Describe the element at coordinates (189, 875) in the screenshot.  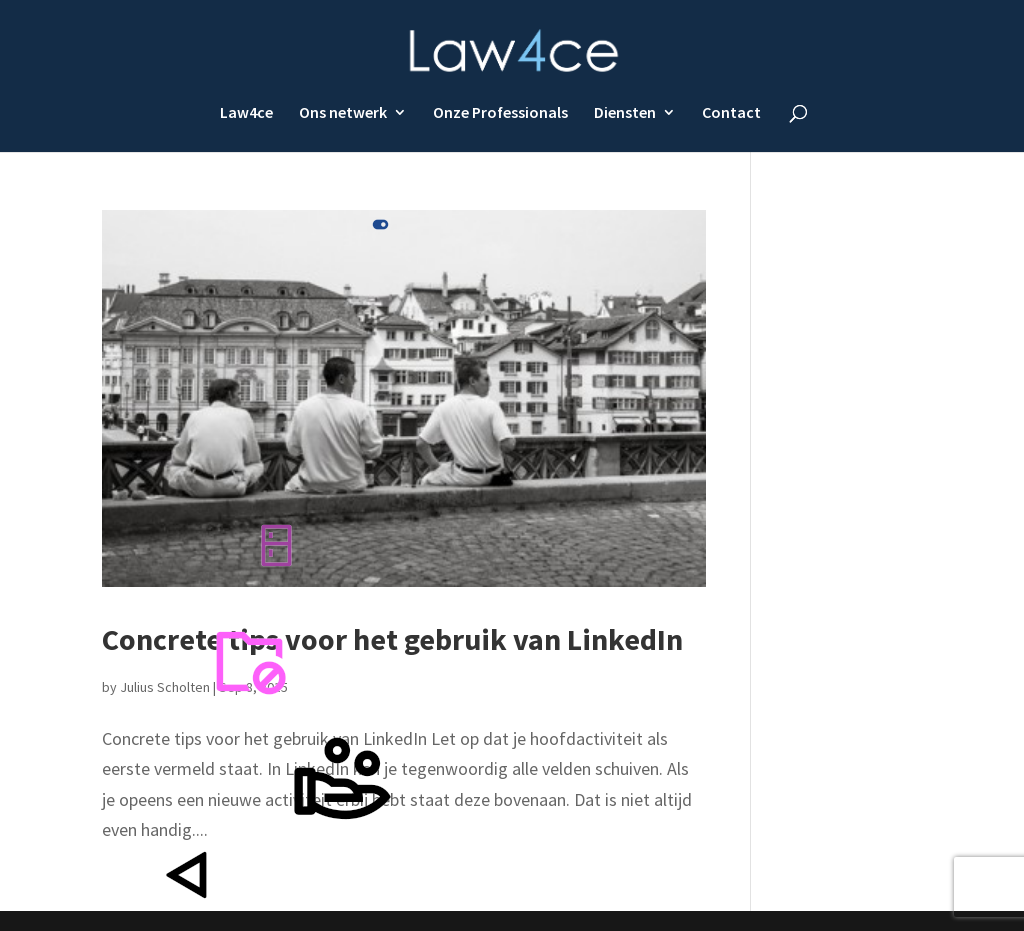
I see `play media in reverse` at that location.